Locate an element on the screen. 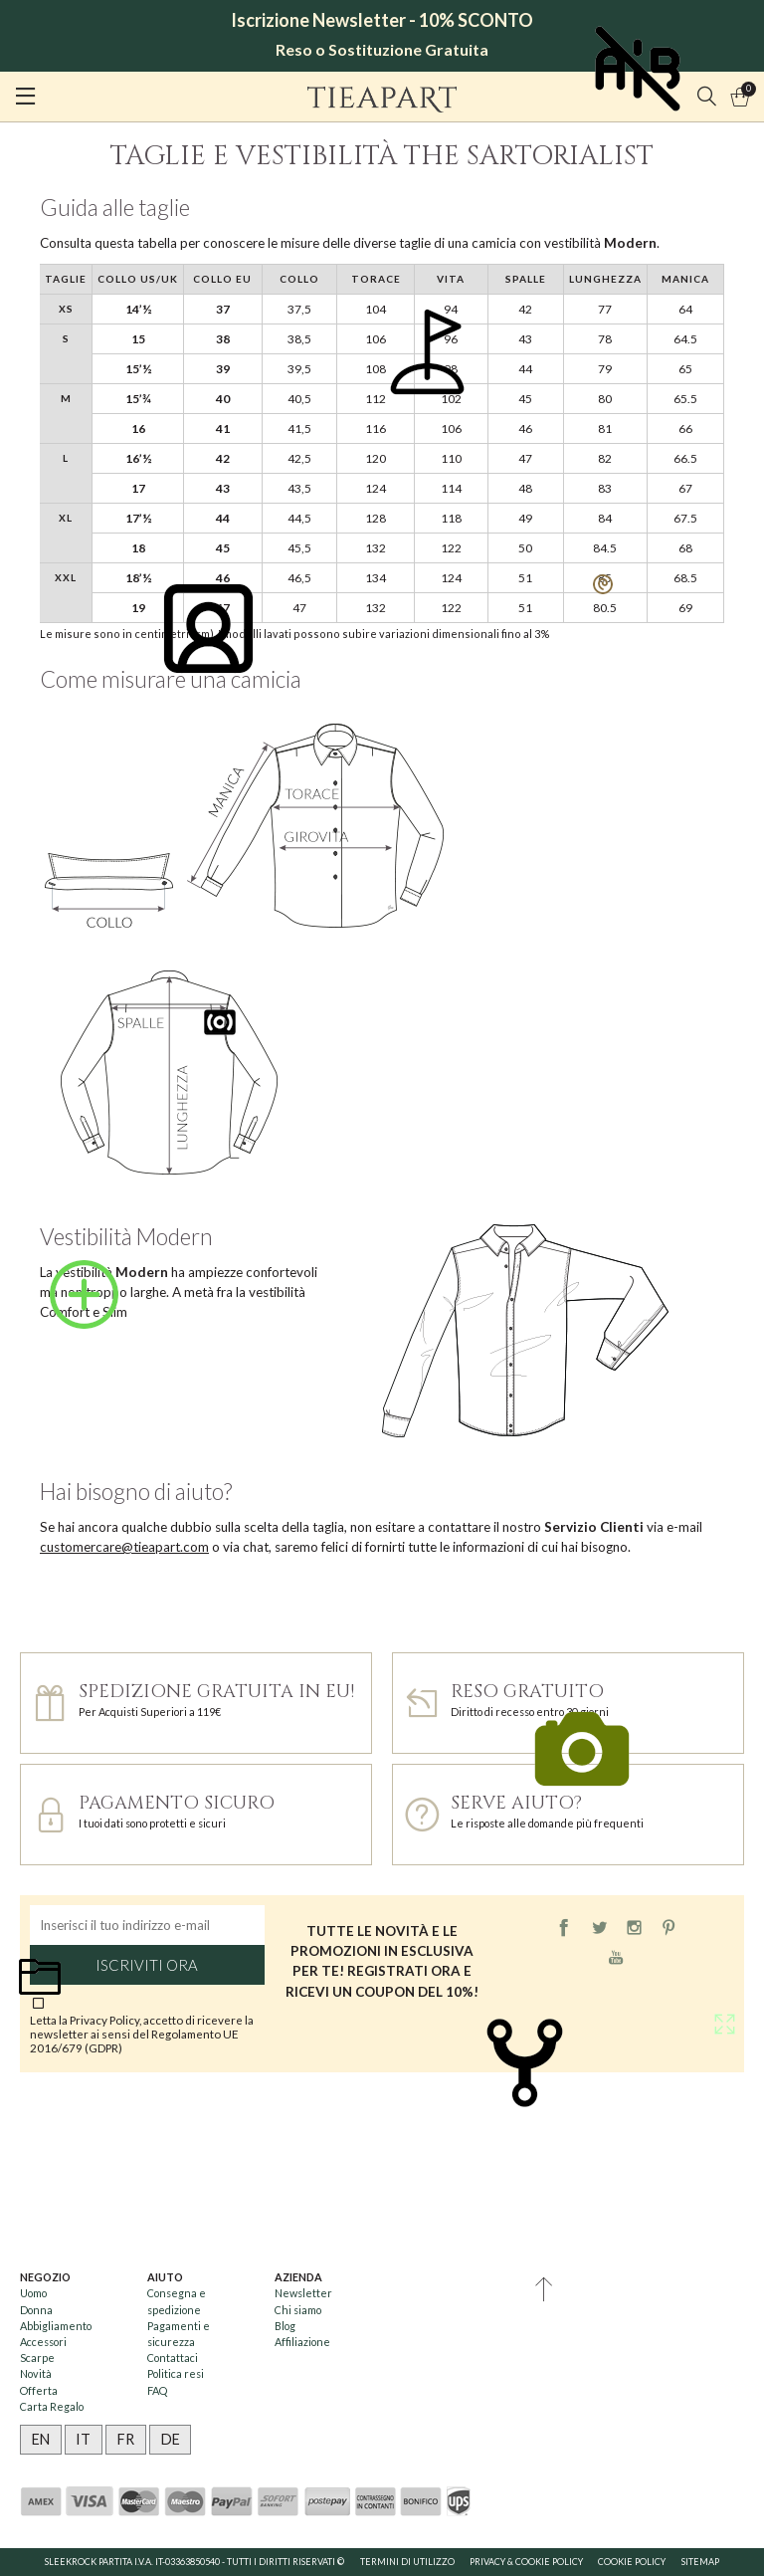  view golf course locations or tee times is located at coordinates (427, 351).